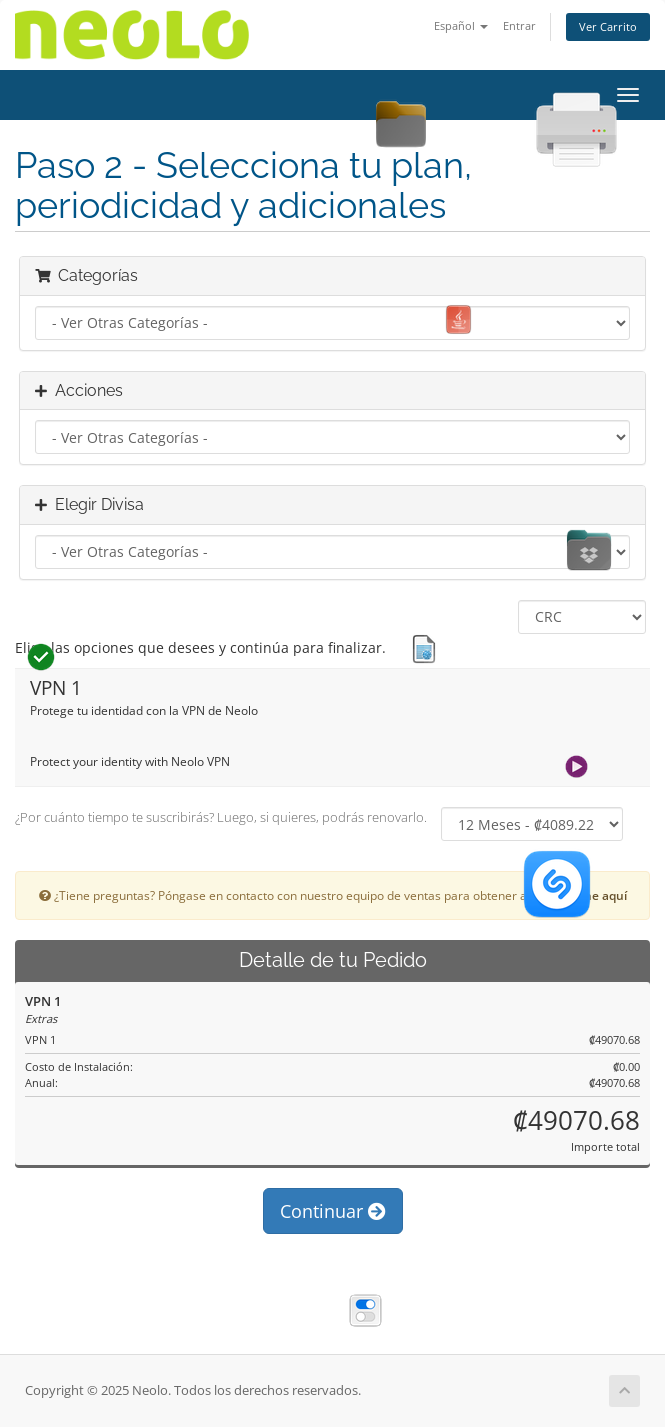 Image resolution: width=665 pixels, height=1427 pixels. What do you see at coordinates (557, 884) in the screenshot?
I see `identify a song playing nearby` at bounding box center [557, 884].